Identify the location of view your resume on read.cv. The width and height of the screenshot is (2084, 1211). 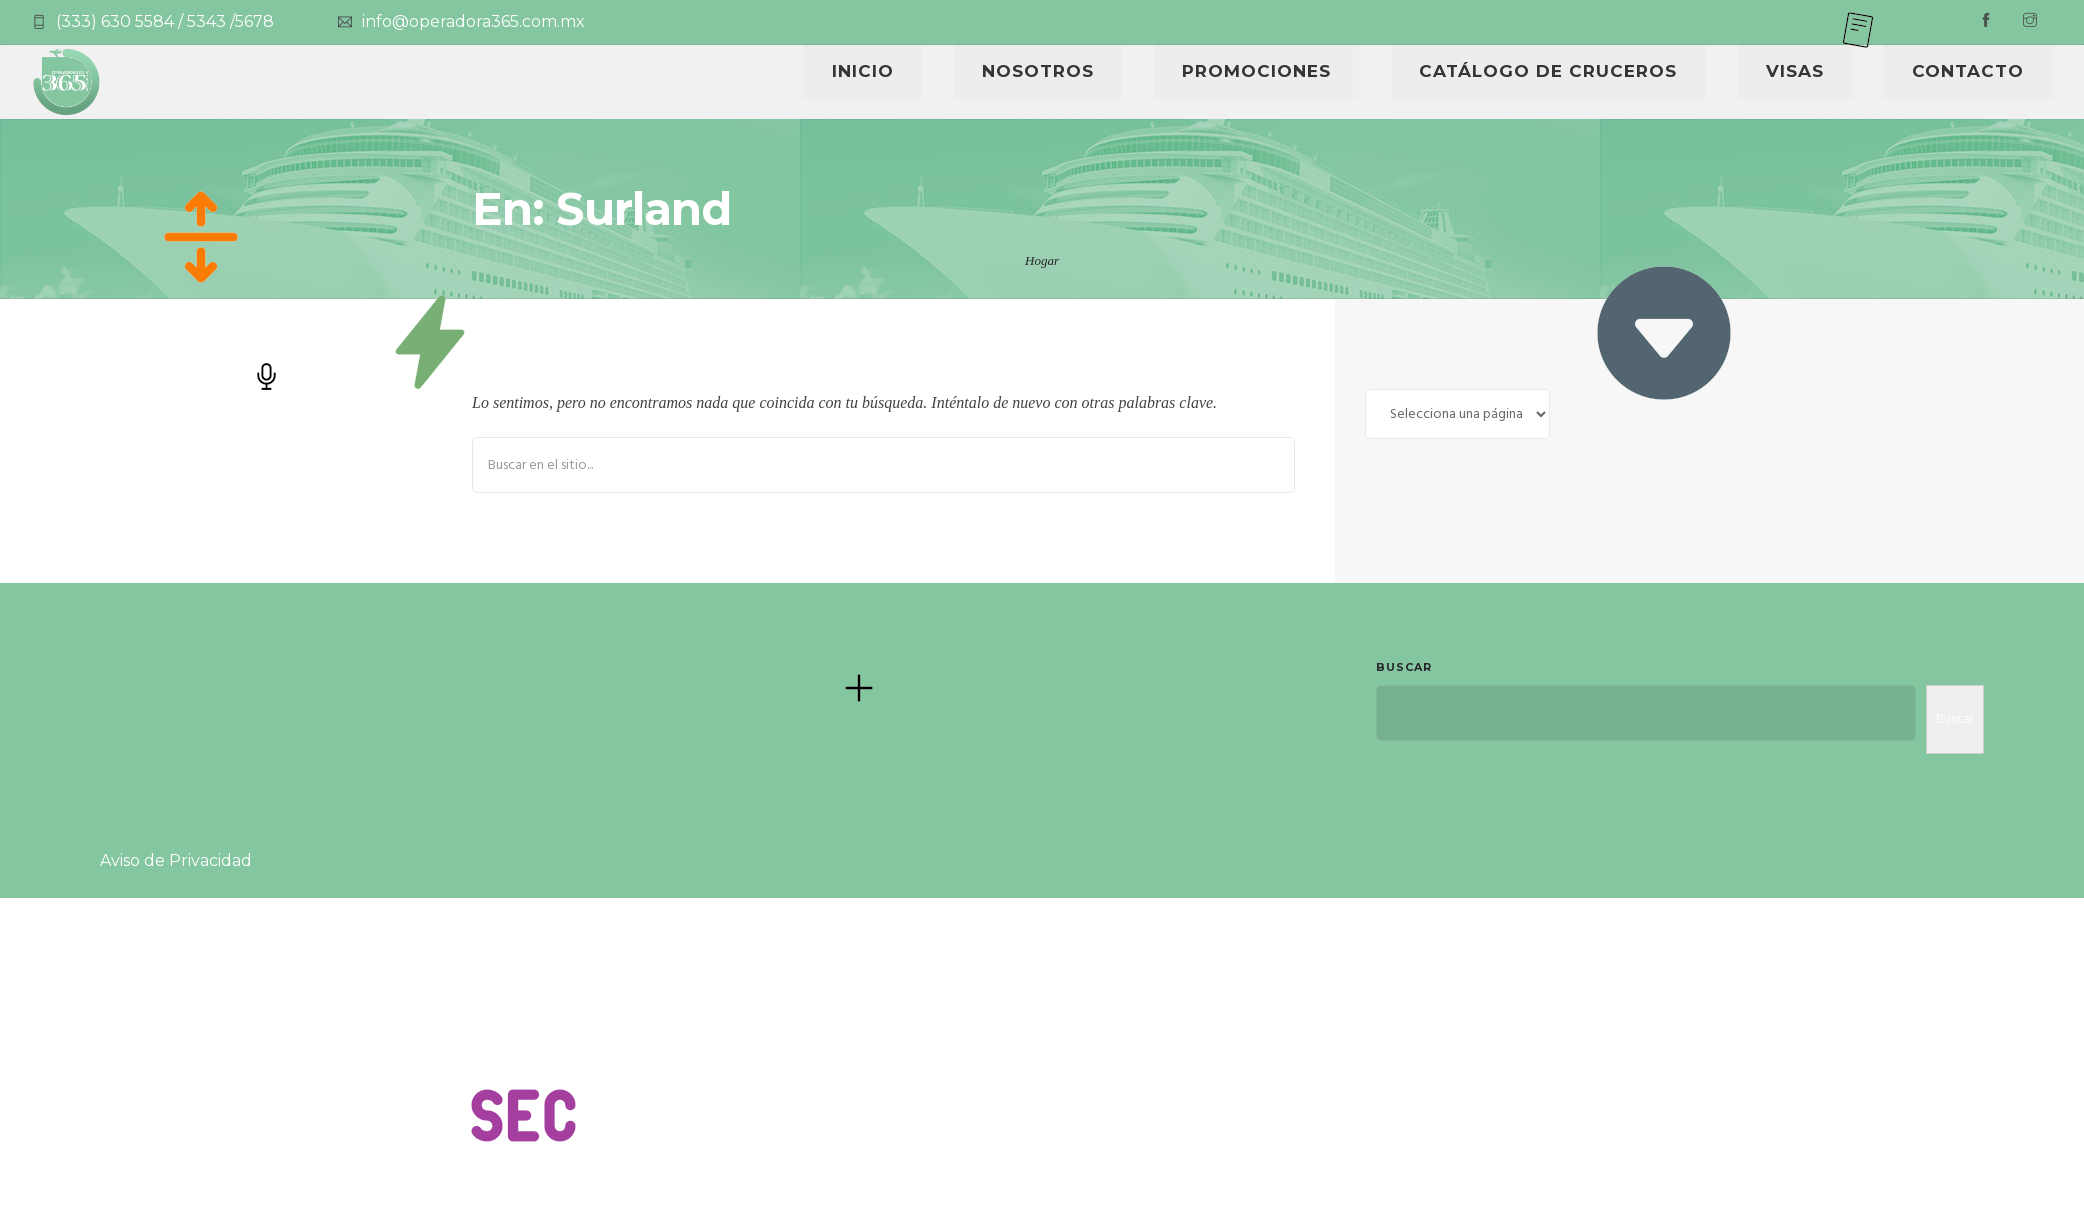
(1858, 30).